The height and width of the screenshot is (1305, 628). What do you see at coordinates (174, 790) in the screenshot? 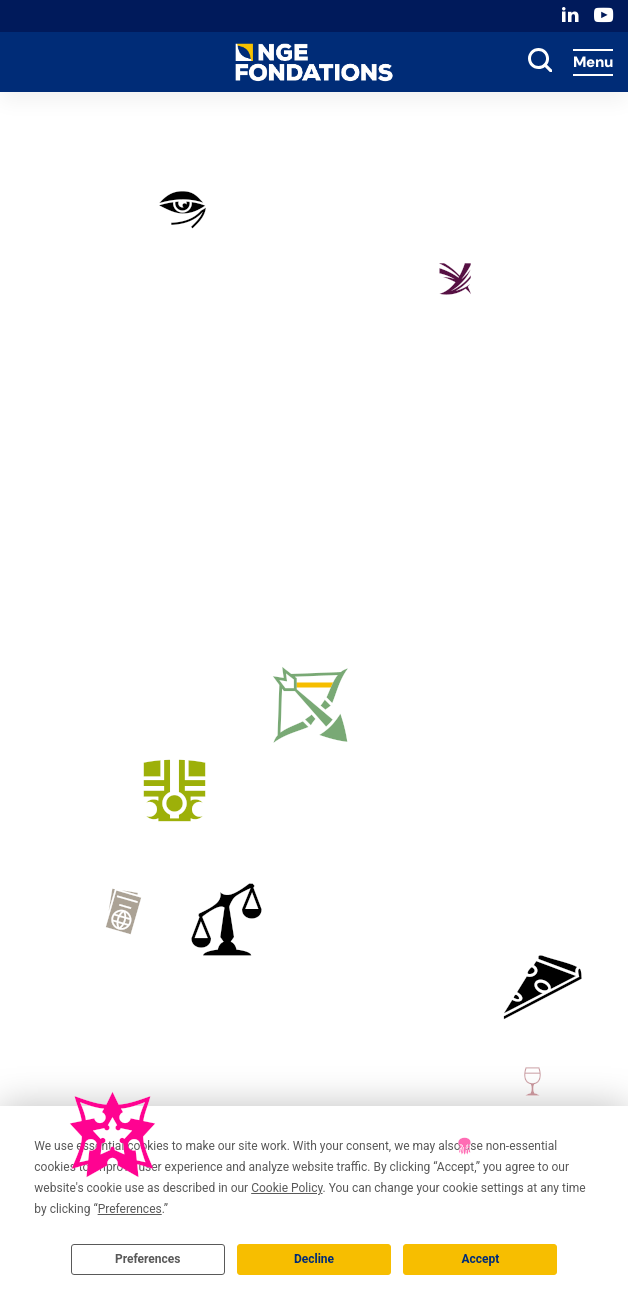
I see `engine or motor settings` at bounding box center [174, 790].